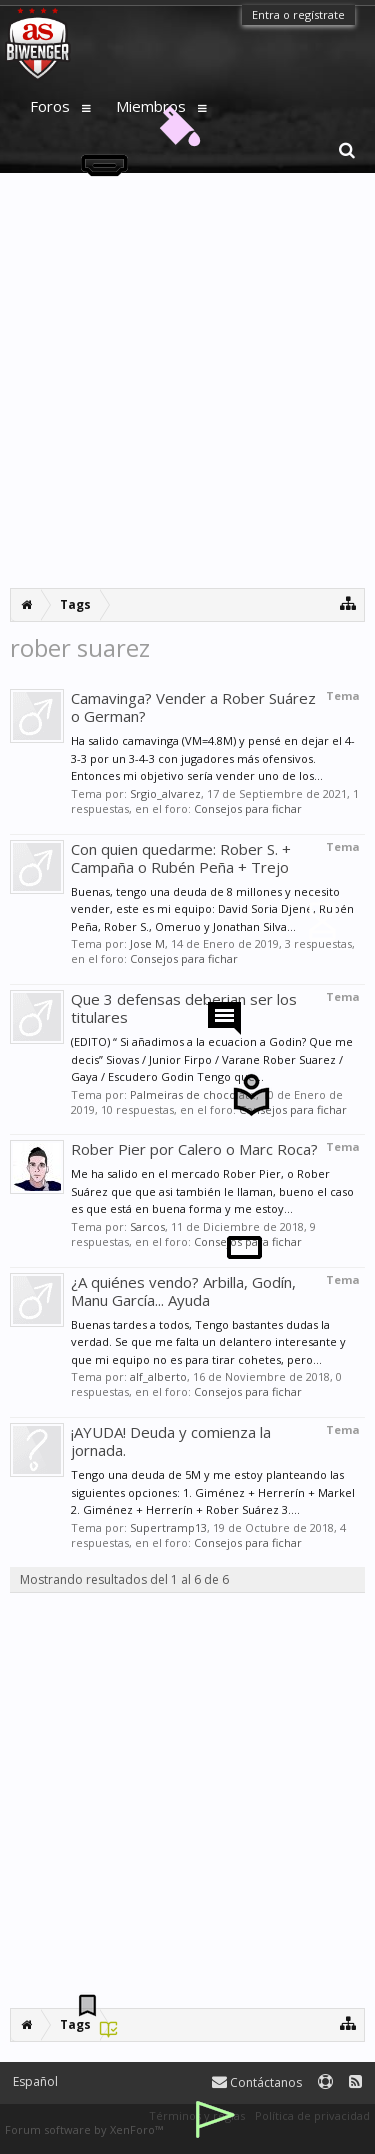  What do you see at coordinates (180, 126) in the screenshot?
I see `fill an area with color` at bounding box center [180, 126].